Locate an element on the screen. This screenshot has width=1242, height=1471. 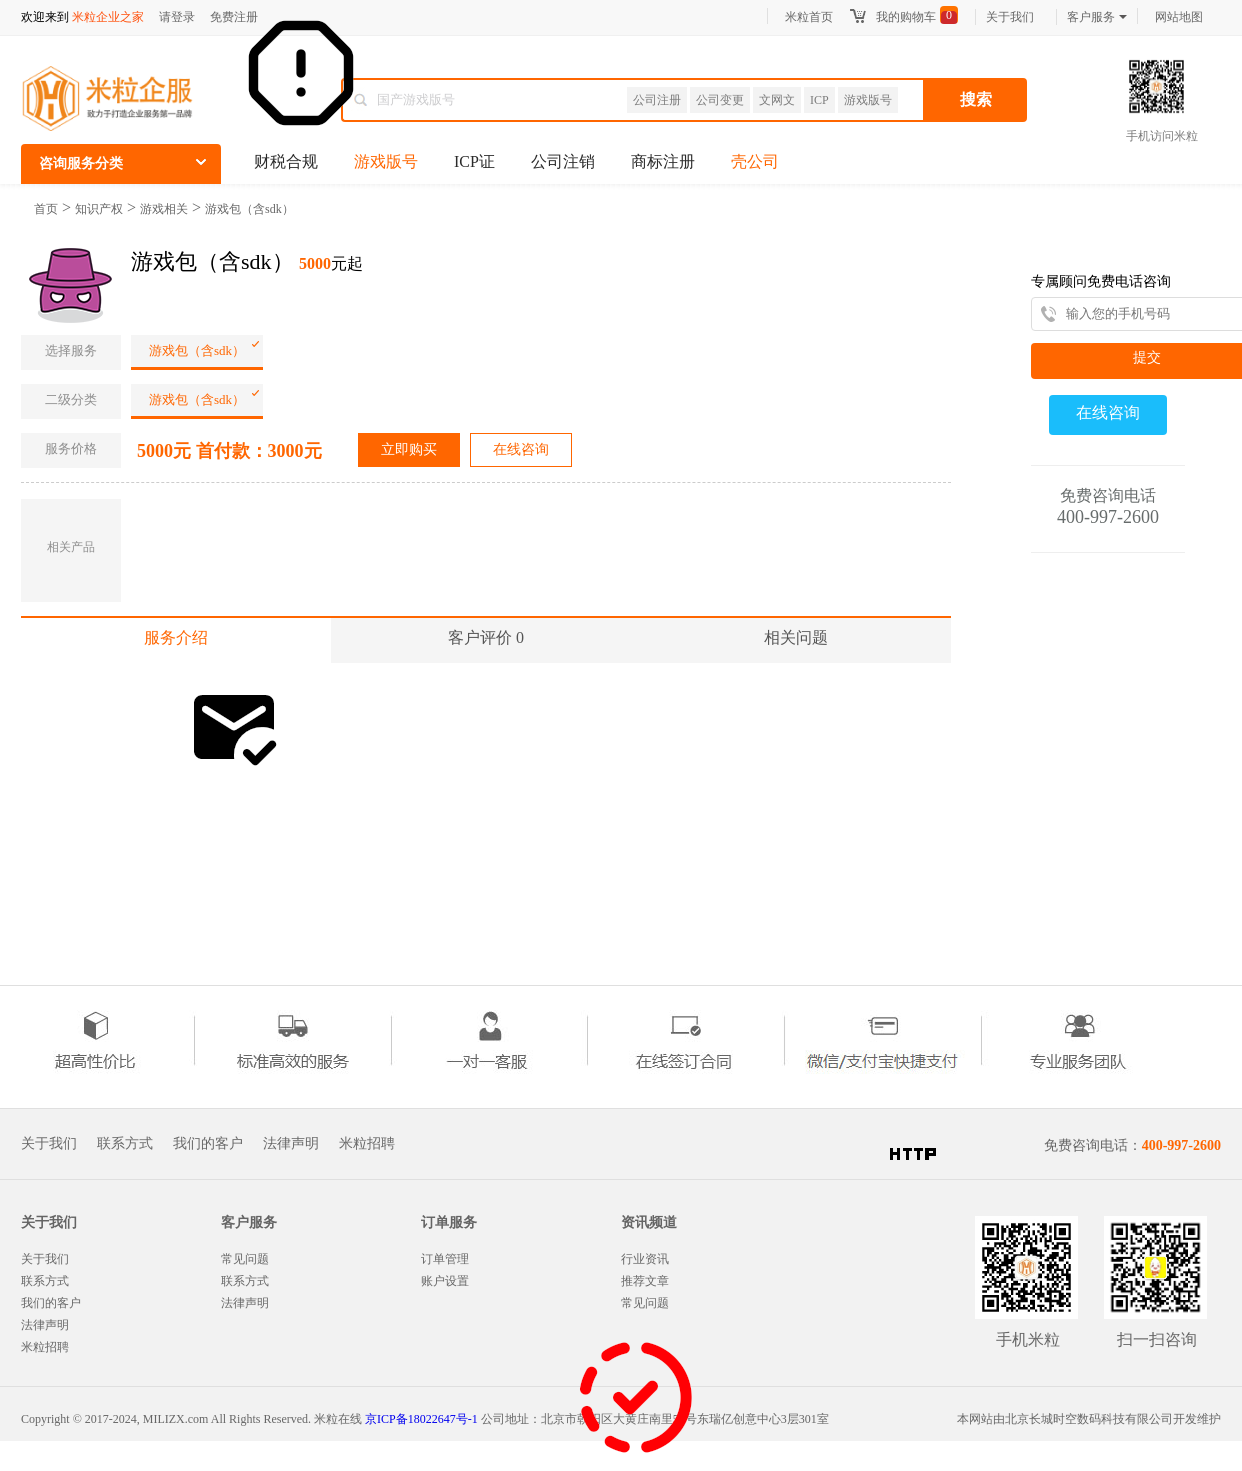
indicates a critical warning or error state is located at coordinates (301, 73).